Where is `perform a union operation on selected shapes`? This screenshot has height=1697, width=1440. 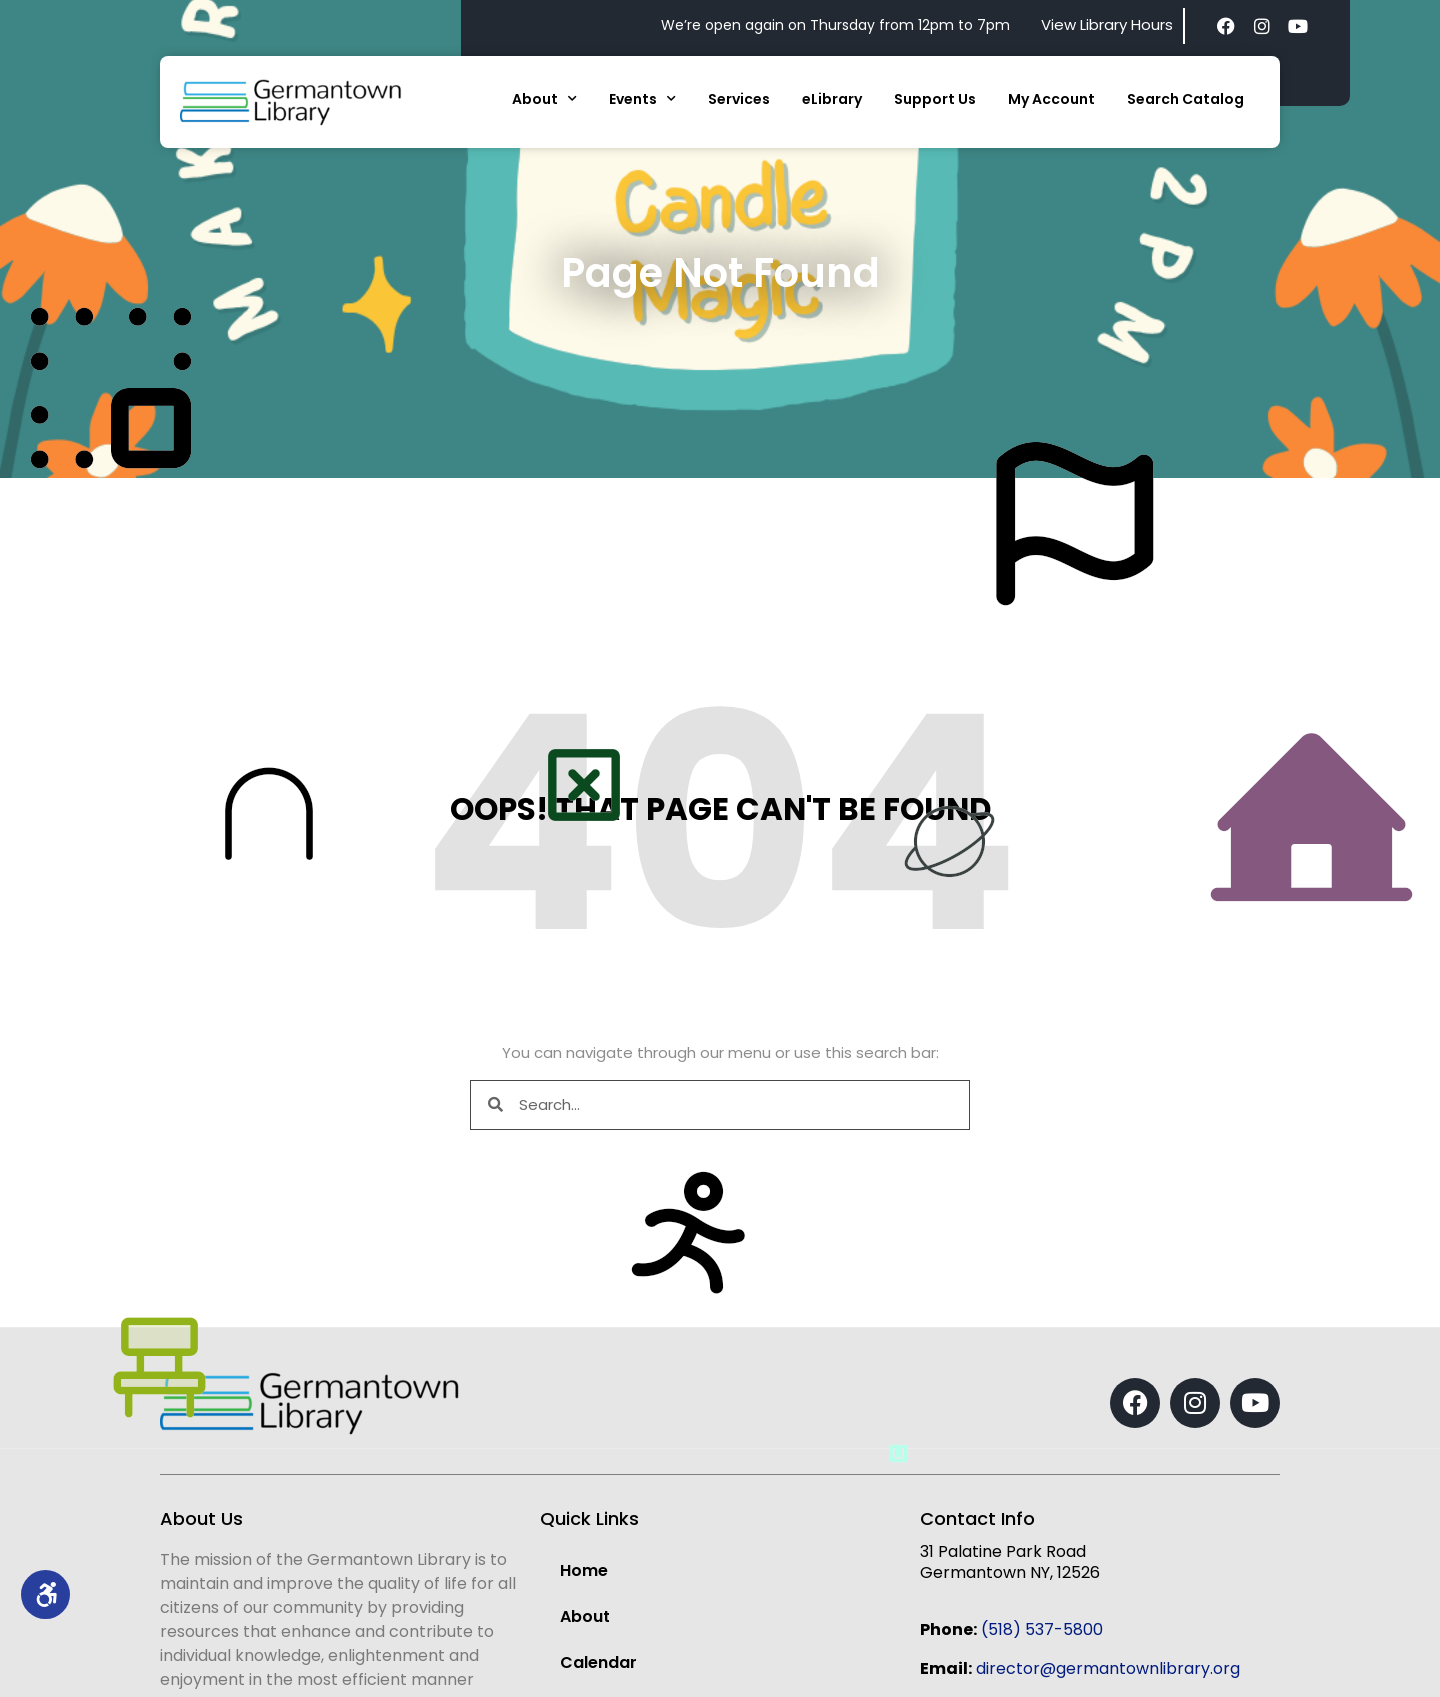
perform a union operation on selected shapes is located at coordinates (898, 1453).